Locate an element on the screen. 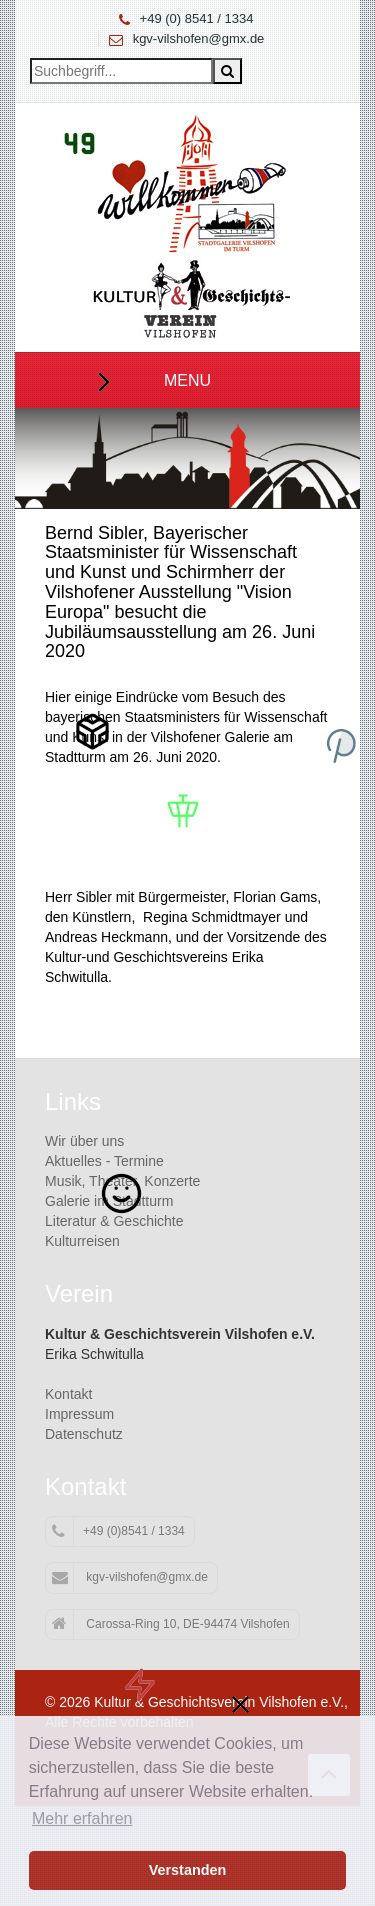 This screenshot has height=1906, width=375. open codesandbox development environment is located at coordinates (92, 731).